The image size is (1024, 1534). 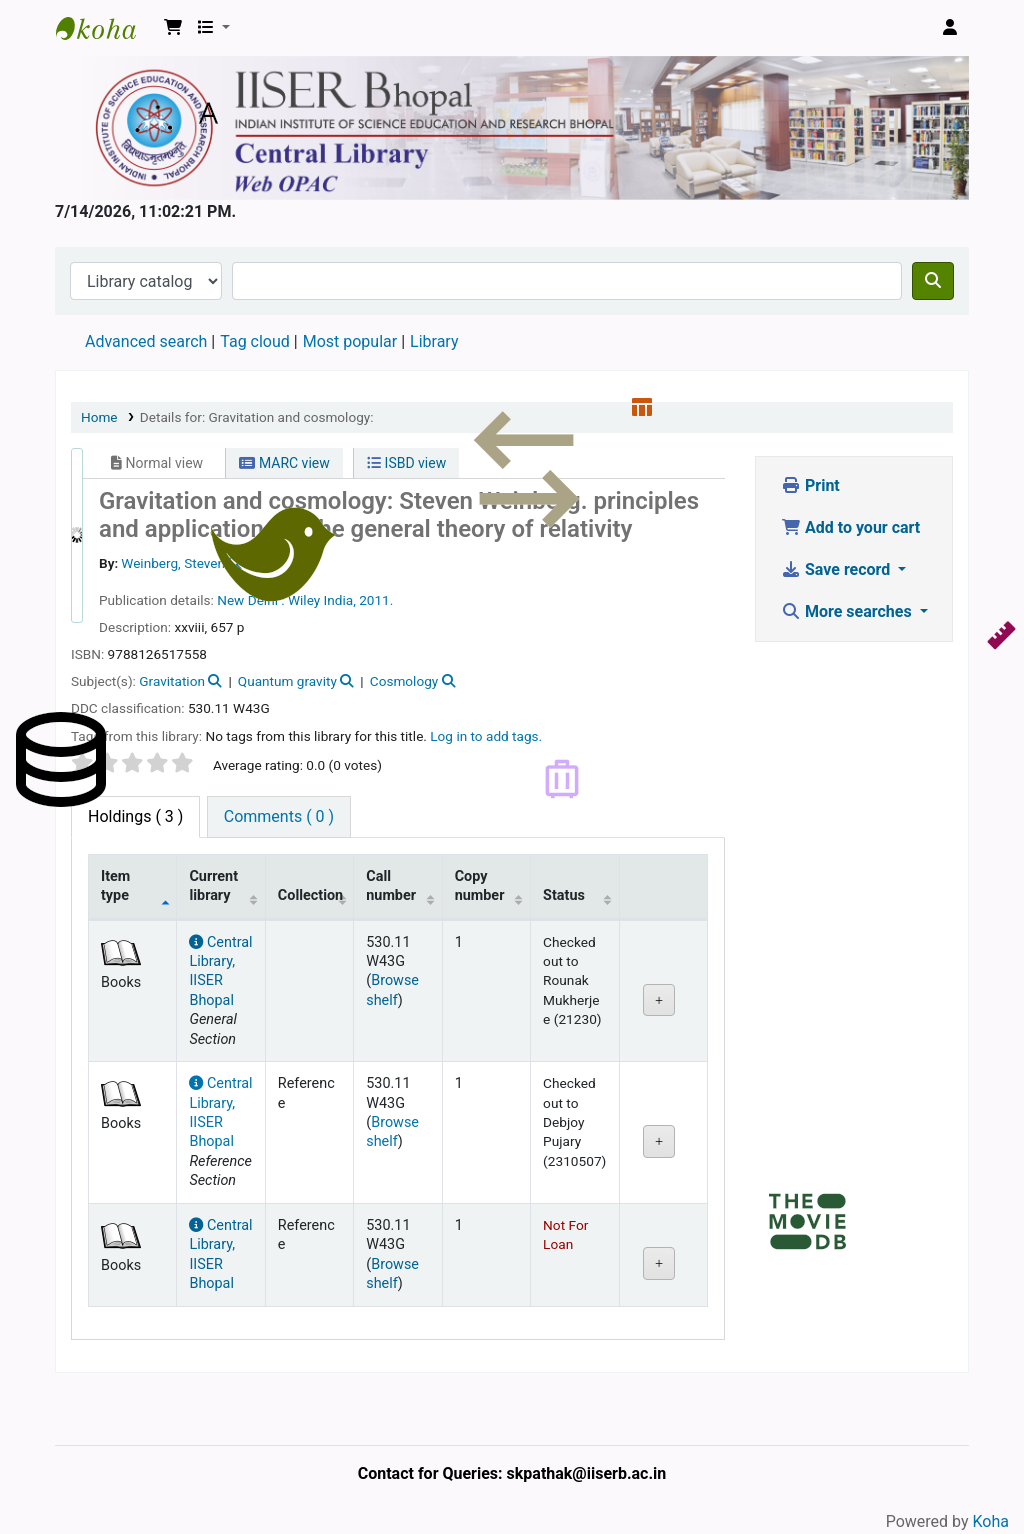 I want to click on swap or exchange items, so click(x=526, y=469).